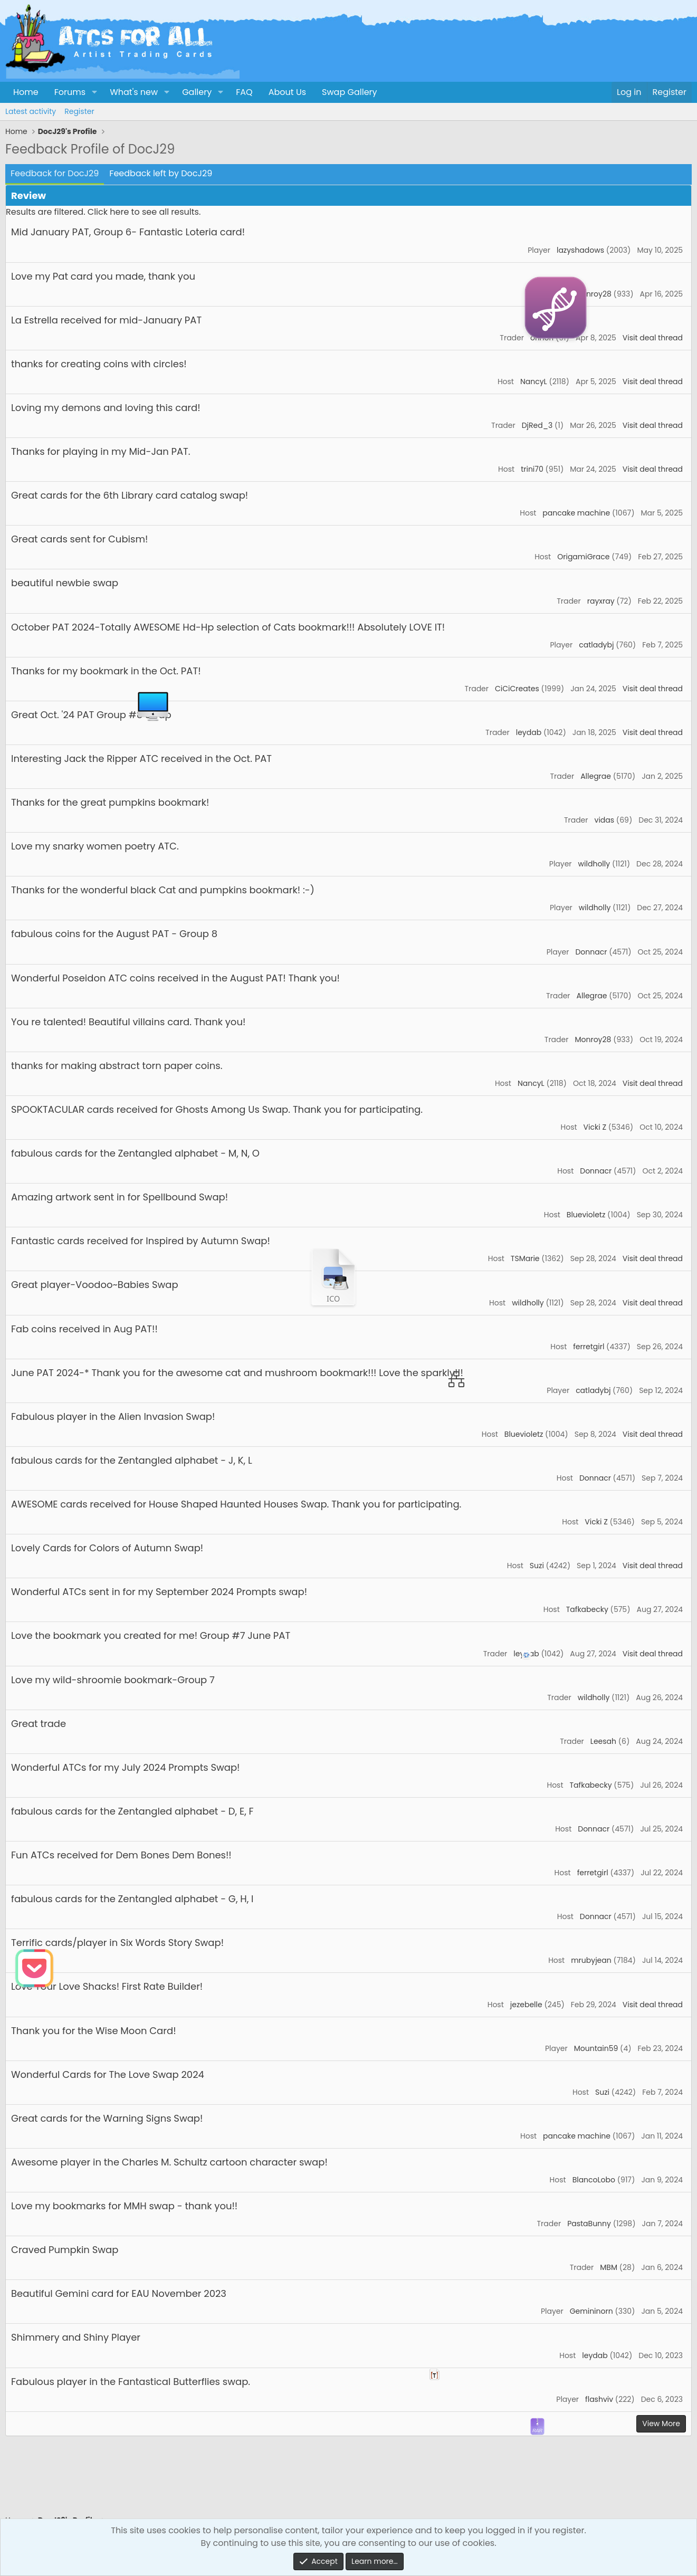 The width and height of the screenshot is (697, 2576). Describe the element at coordinates (537, 2426) in the screenshot. I see `indicates a RAR compressed archive file` at that location.